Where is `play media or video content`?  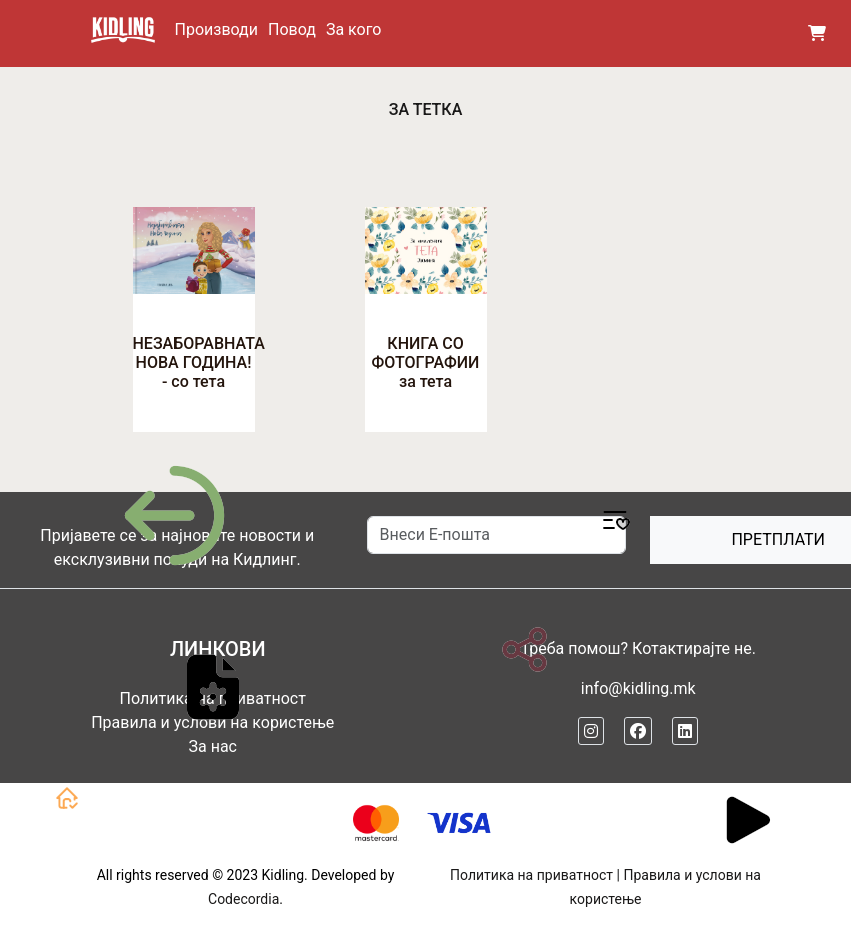
play media or video content is located at coordinates (748, 820).